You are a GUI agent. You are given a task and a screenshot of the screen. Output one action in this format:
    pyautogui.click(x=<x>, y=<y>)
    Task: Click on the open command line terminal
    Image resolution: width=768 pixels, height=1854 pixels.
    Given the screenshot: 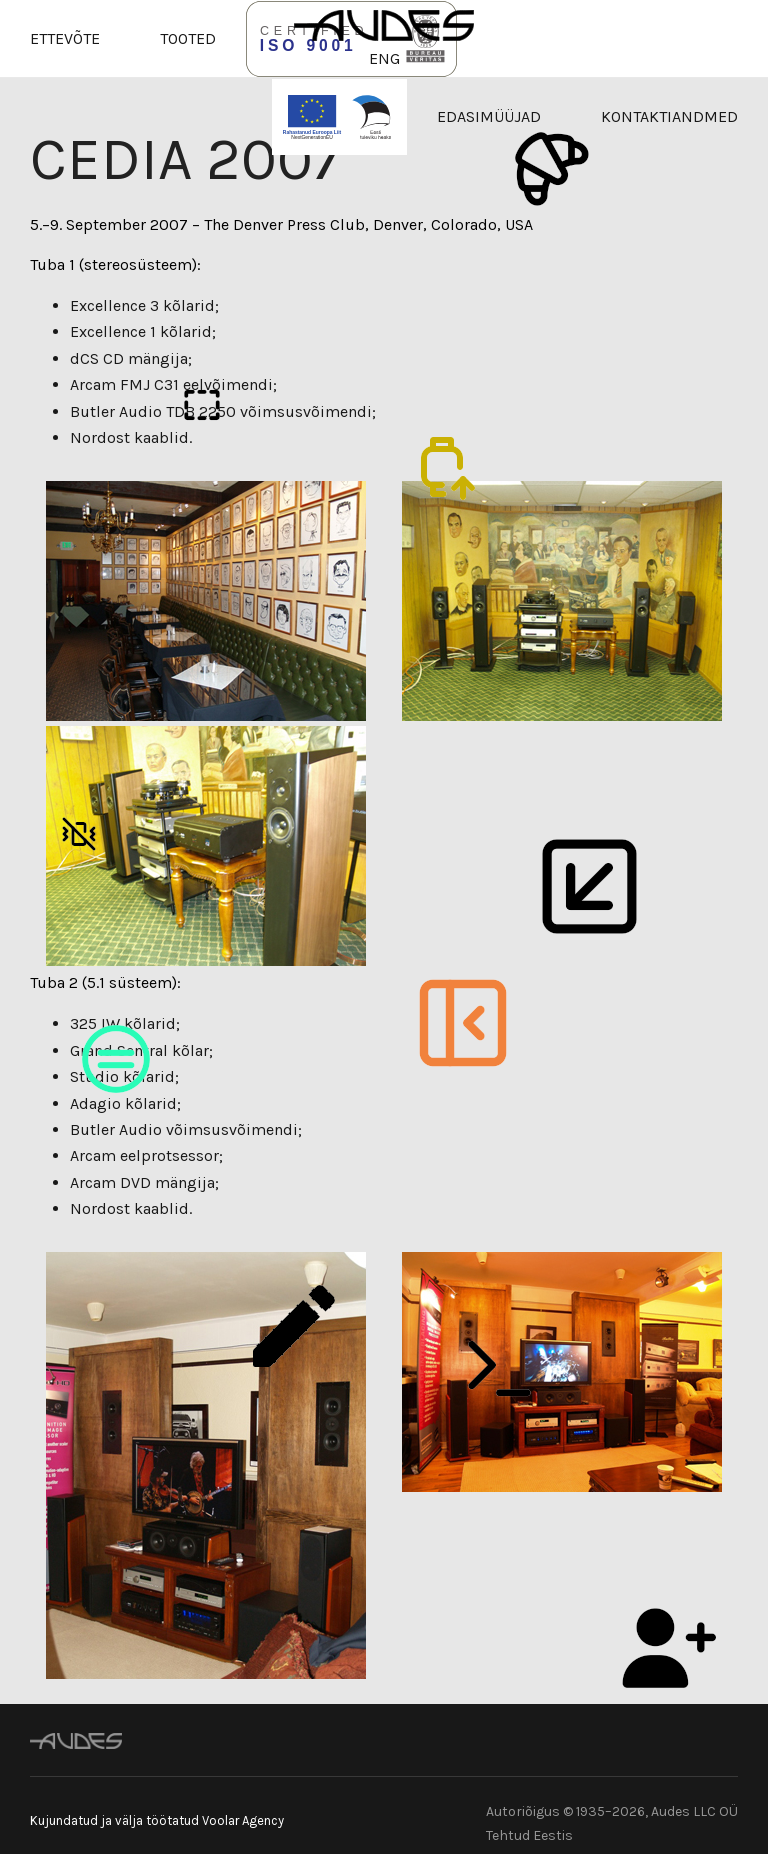 What is the action you would take?
    pyautogui.click(x=499, y=1368)
    